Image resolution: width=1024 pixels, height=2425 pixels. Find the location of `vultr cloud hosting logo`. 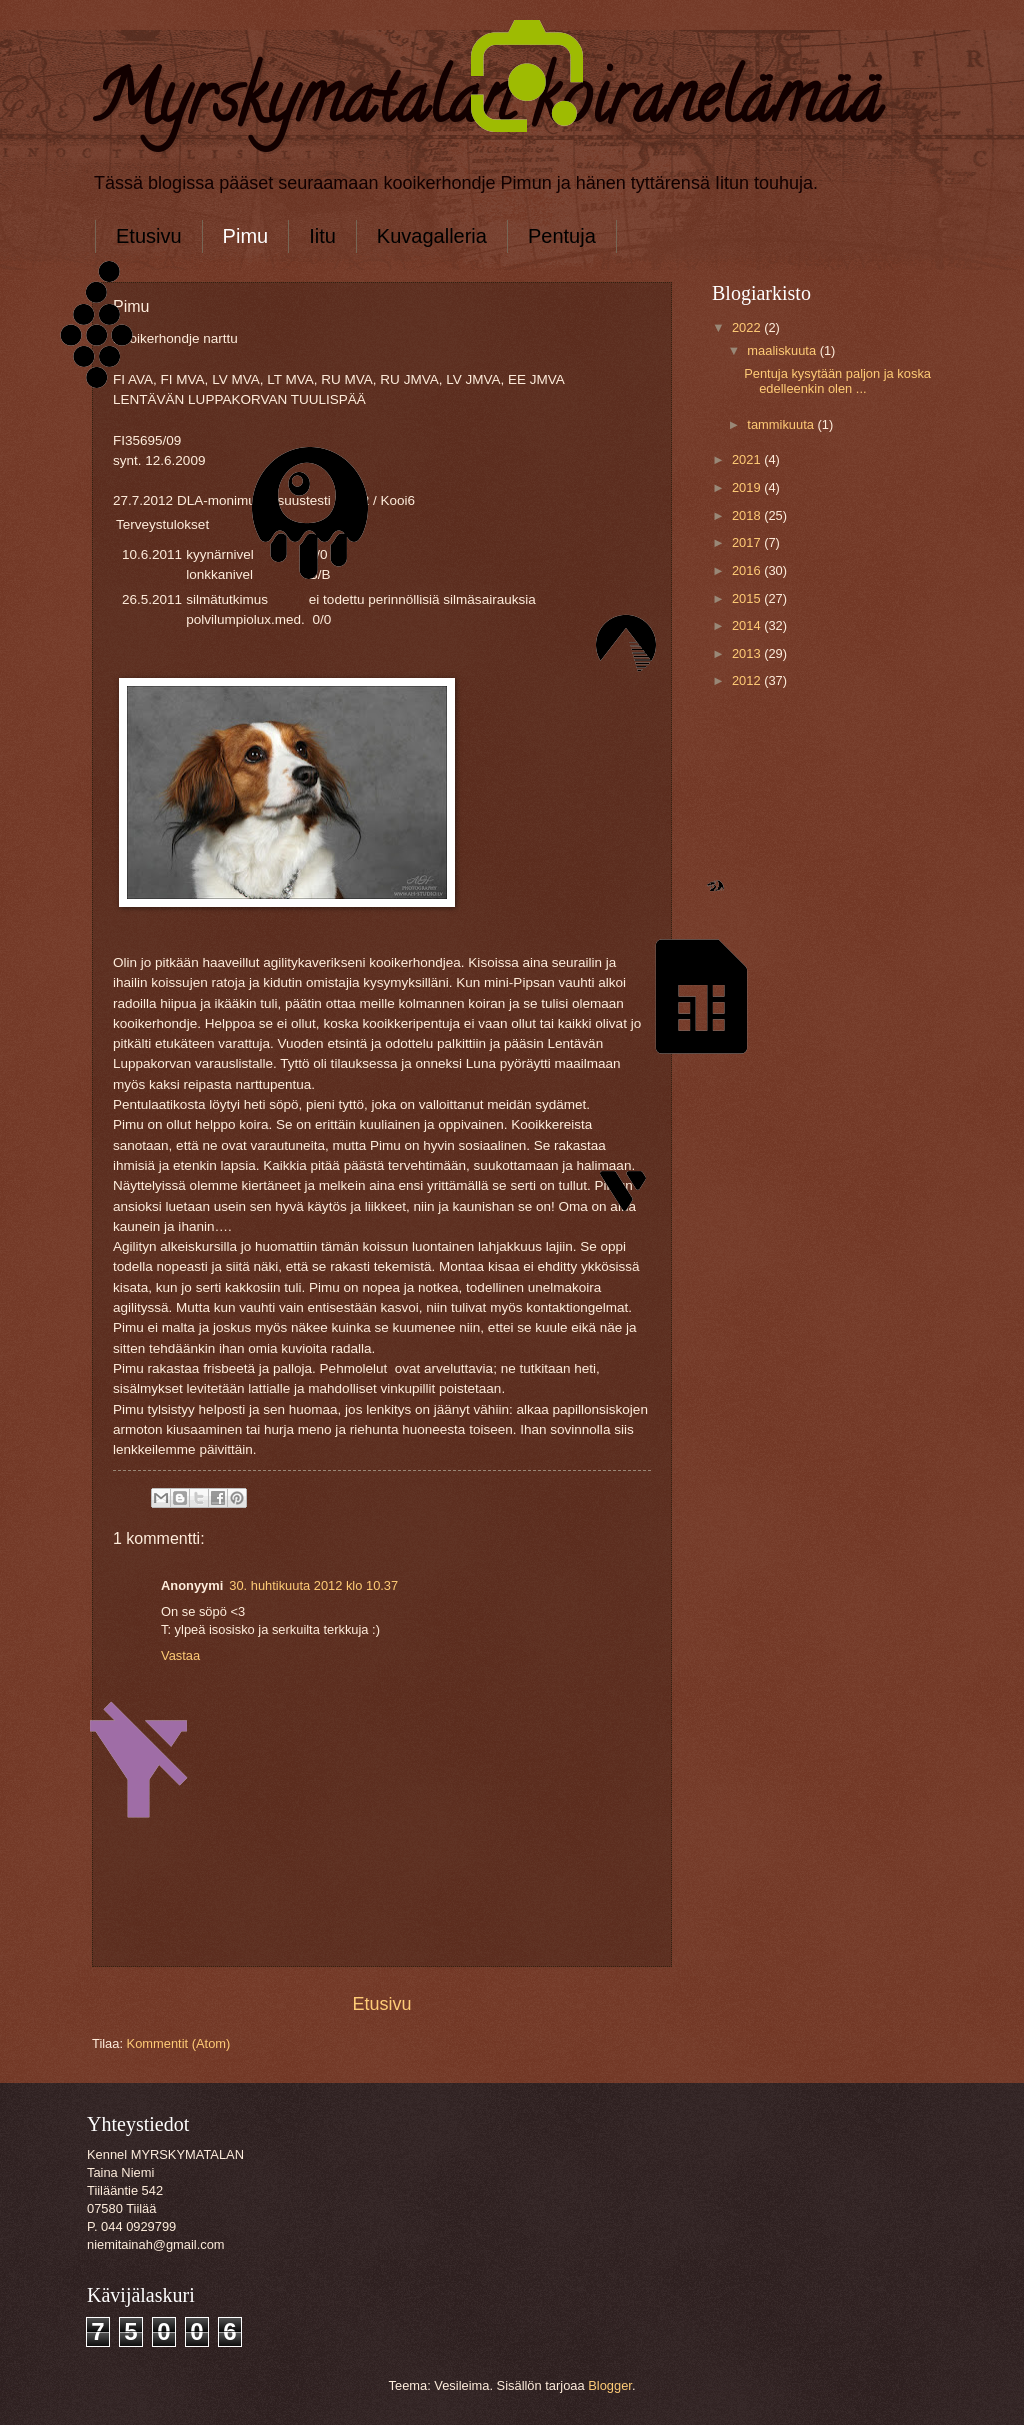

vultr cloud hosting logo is located at coordinates (623, 1191).